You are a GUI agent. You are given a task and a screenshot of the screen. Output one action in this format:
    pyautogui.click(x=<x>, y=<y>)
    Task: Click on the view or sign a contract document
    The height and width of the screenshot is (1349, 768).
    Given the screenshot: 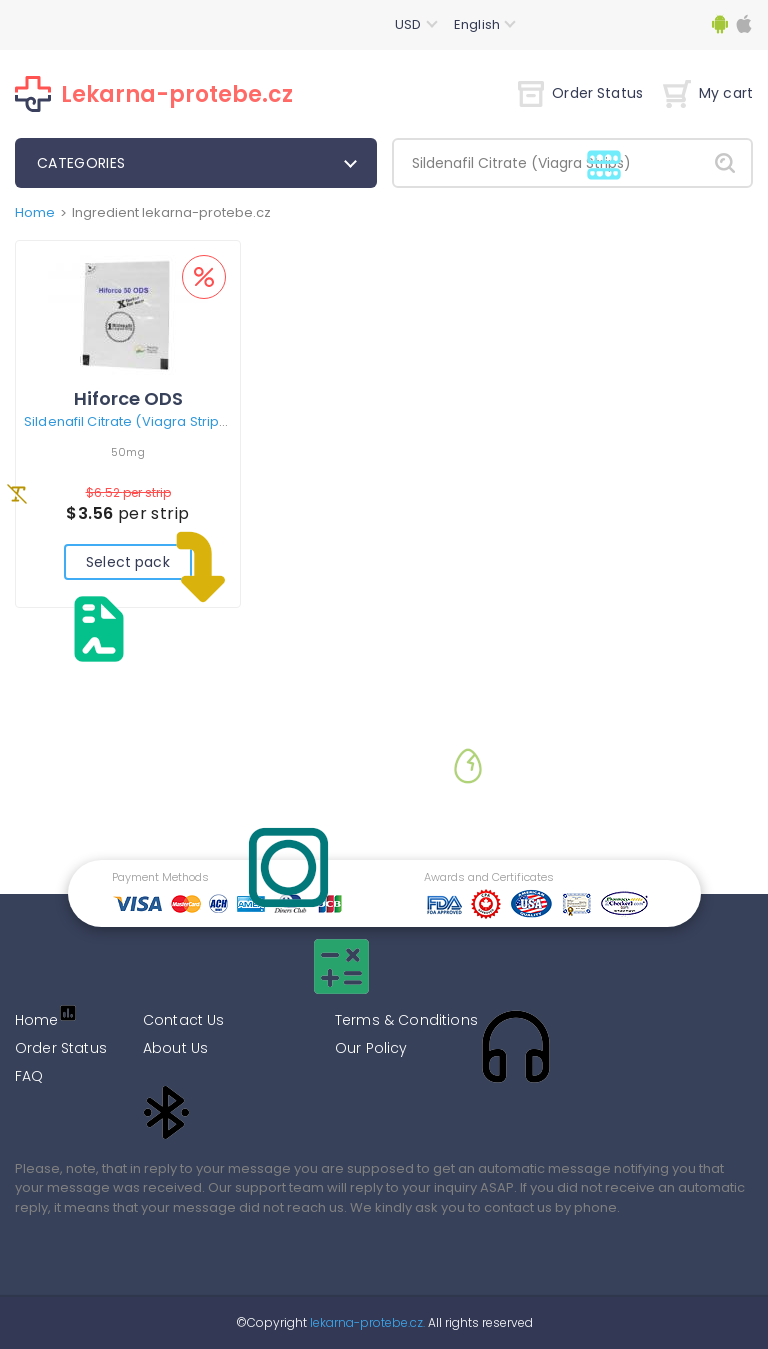 What is the action you would take?
    pyautogui.click(x=99, y=629)
    